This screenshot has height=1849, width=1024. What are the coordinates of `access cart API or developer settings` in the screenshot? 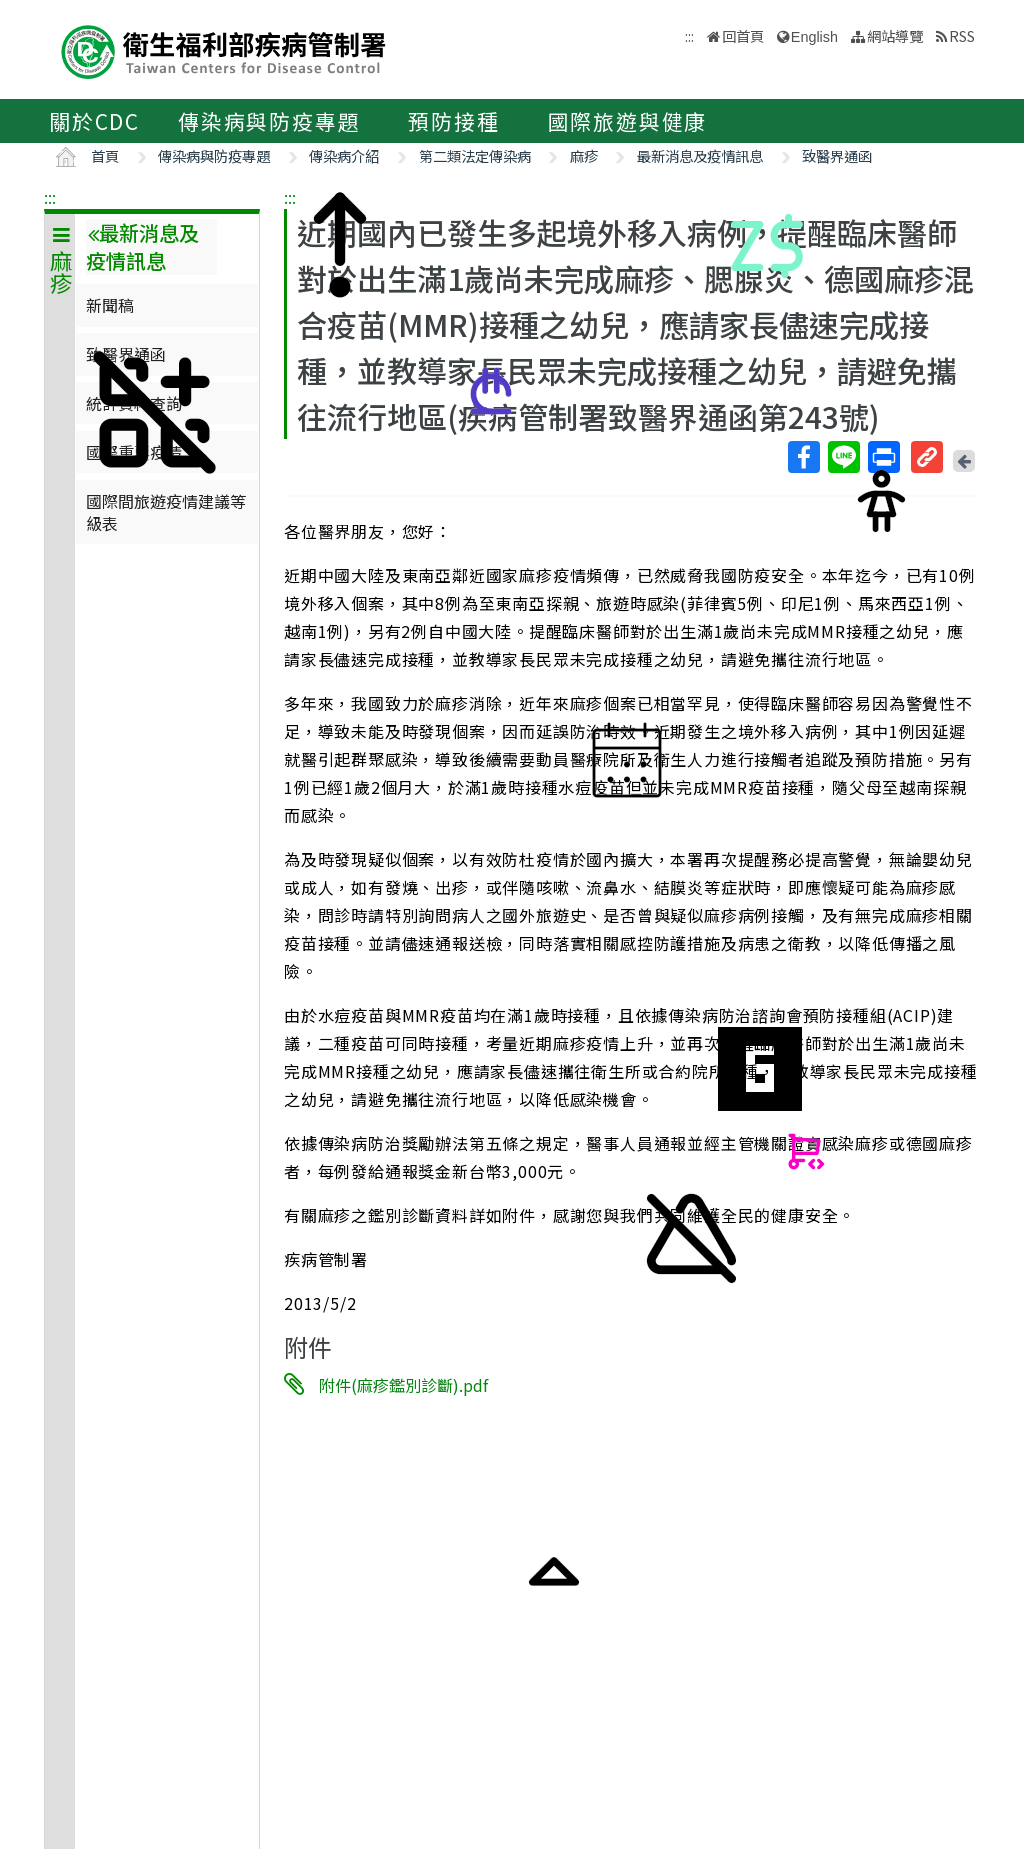 It's located at (804, 1151).